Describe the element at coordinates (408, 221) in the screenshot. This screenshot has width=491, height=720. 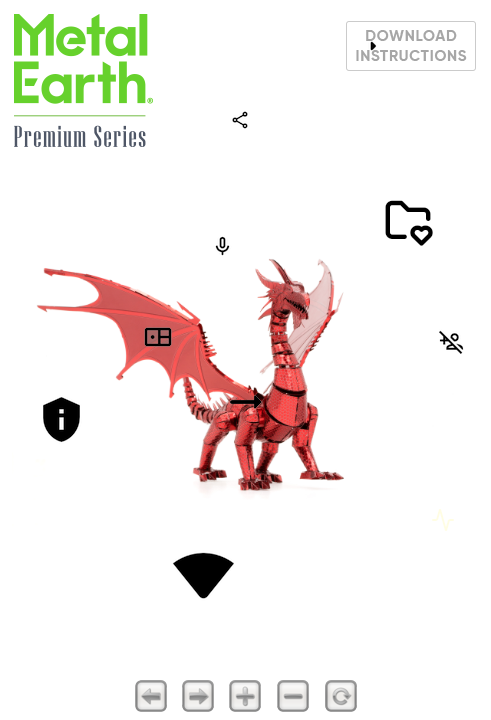
I see `add folder to favorites` at that location.